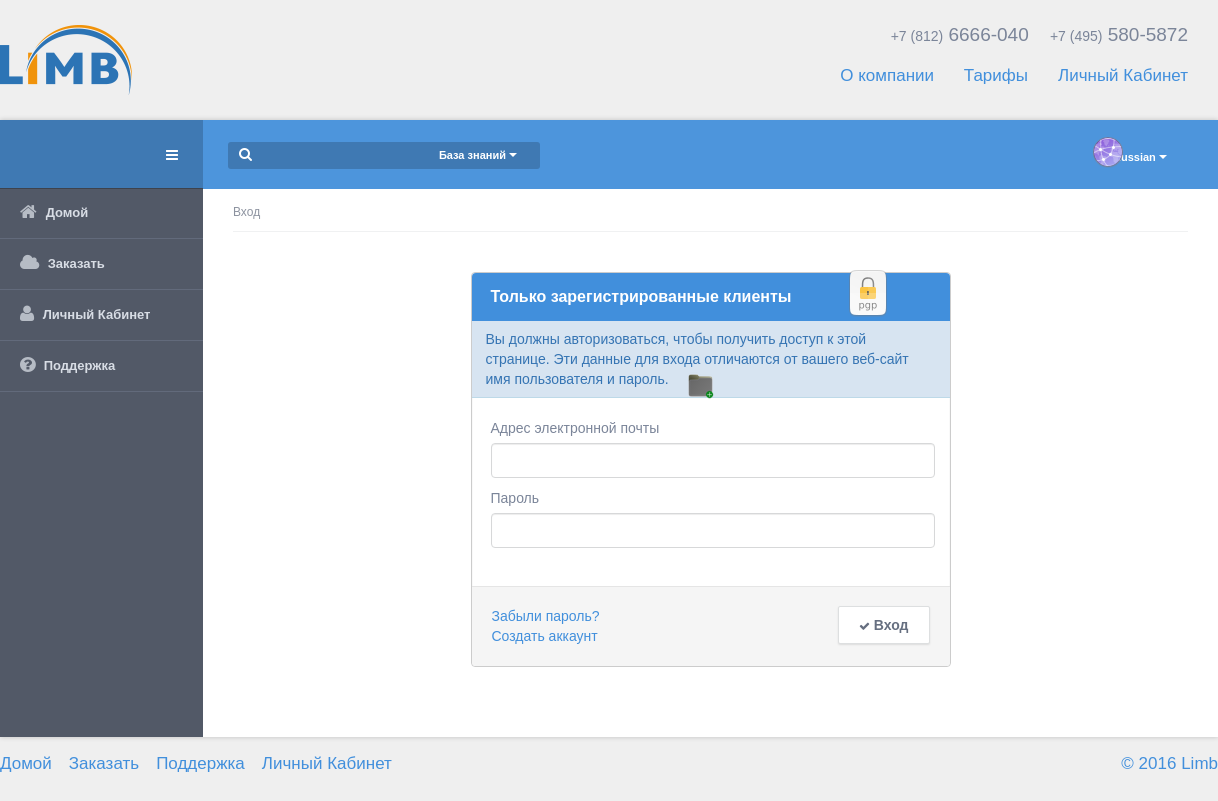 The image size is (1218, 801). Describe the element at coordinates (868, 293) in the screenshot. I see `indicates a PGP-encrypted file` at that location.